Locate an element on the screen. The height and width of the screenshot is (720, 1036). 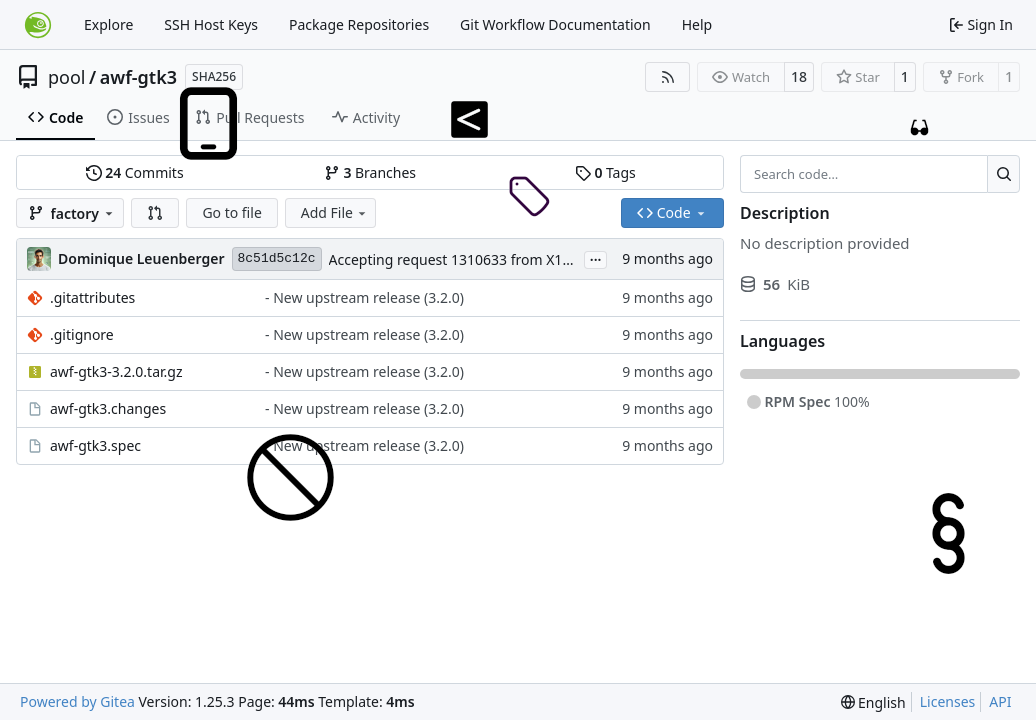
indicates a legal or terms section is located at coordinates (948, 533).